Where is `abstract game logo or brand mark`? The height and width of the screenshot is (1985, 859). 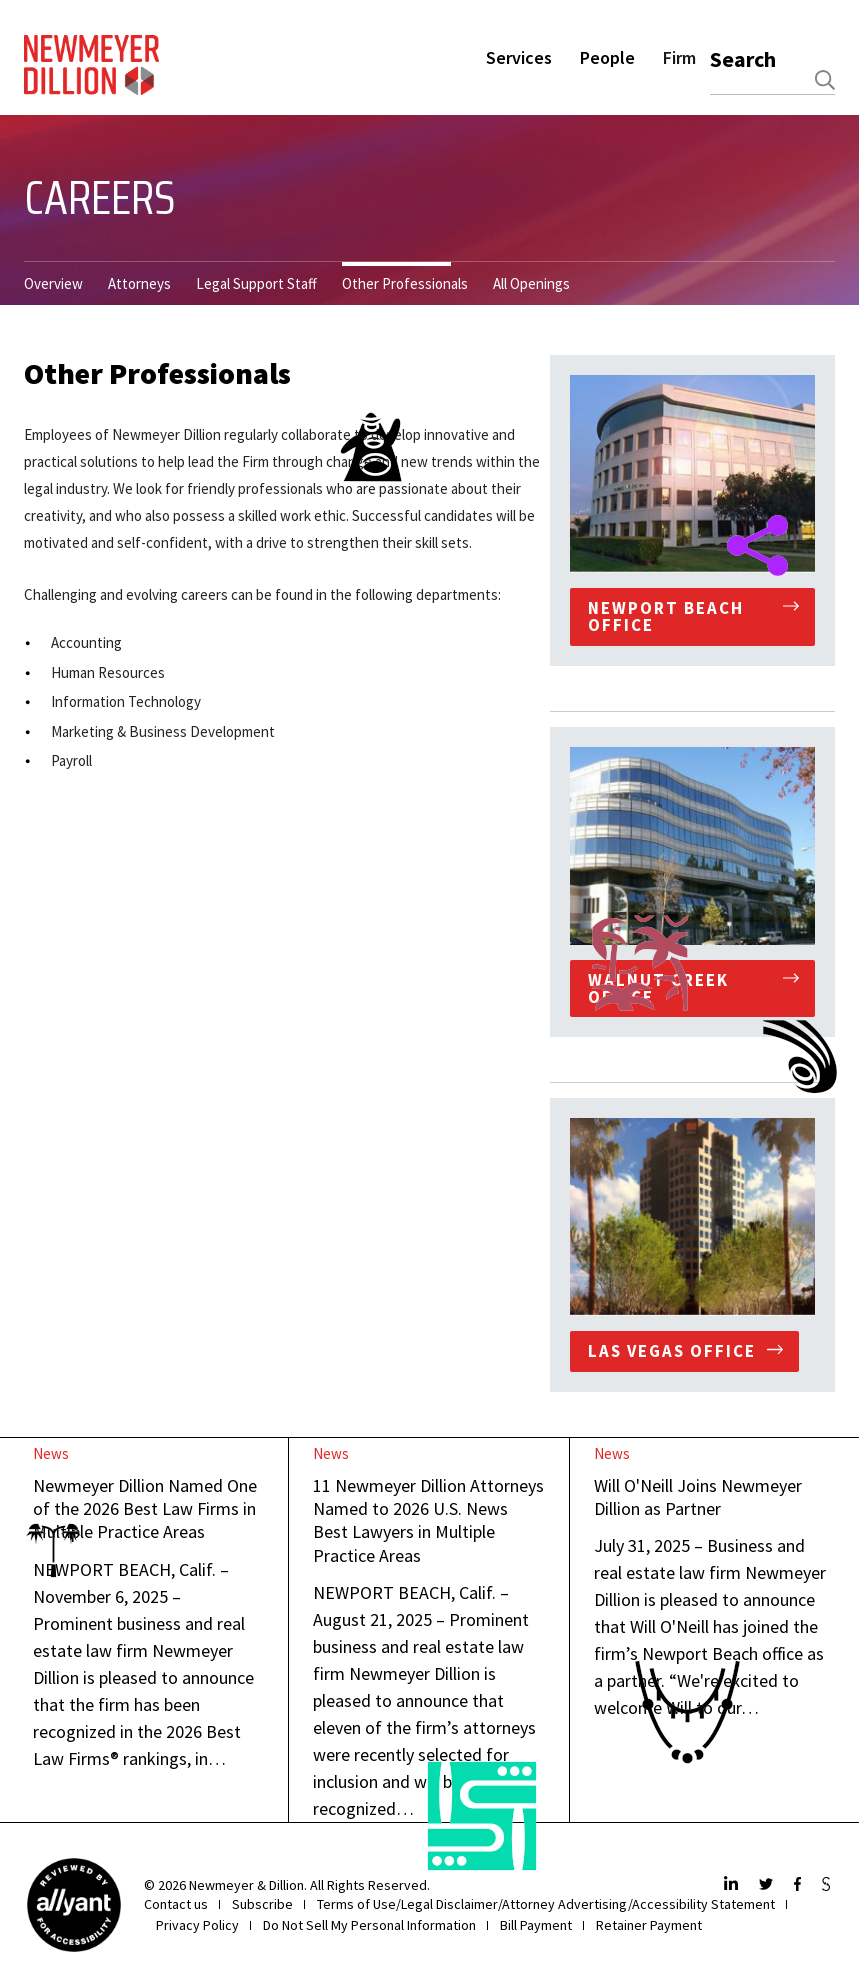
abstract game logo or brand mark is located at coordinates (482, 1816).